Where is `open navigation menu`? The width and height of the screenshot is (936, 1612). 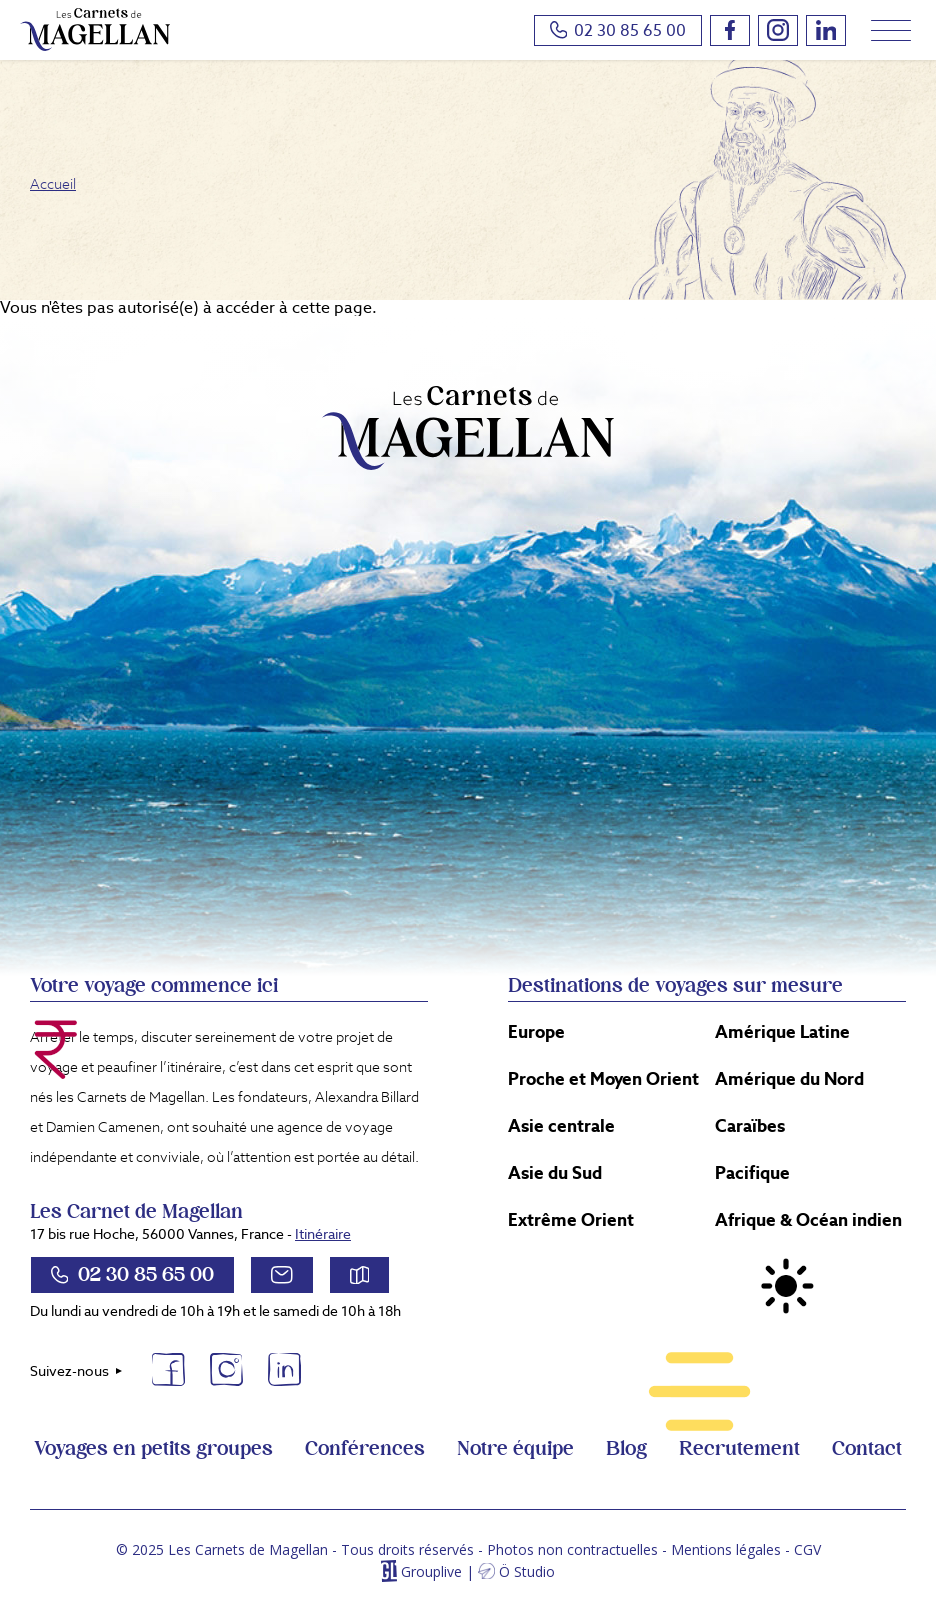 open navigation menu is located at coordinates (699, 1391).